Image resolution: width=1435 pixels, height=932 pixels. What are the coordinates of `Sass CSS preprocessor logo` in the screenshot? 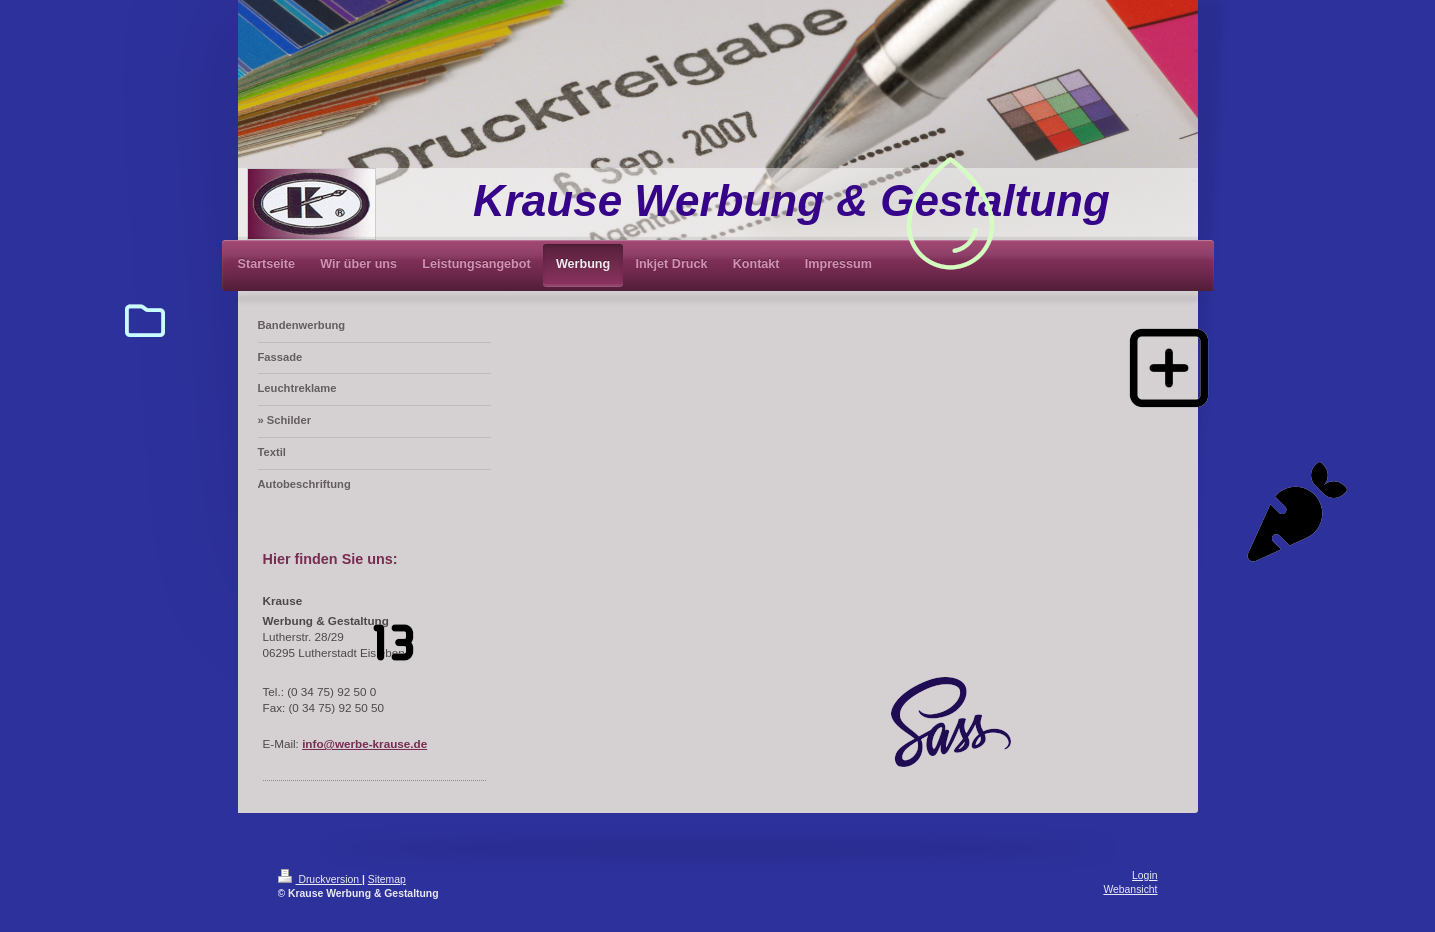 It's located at (951, 722).